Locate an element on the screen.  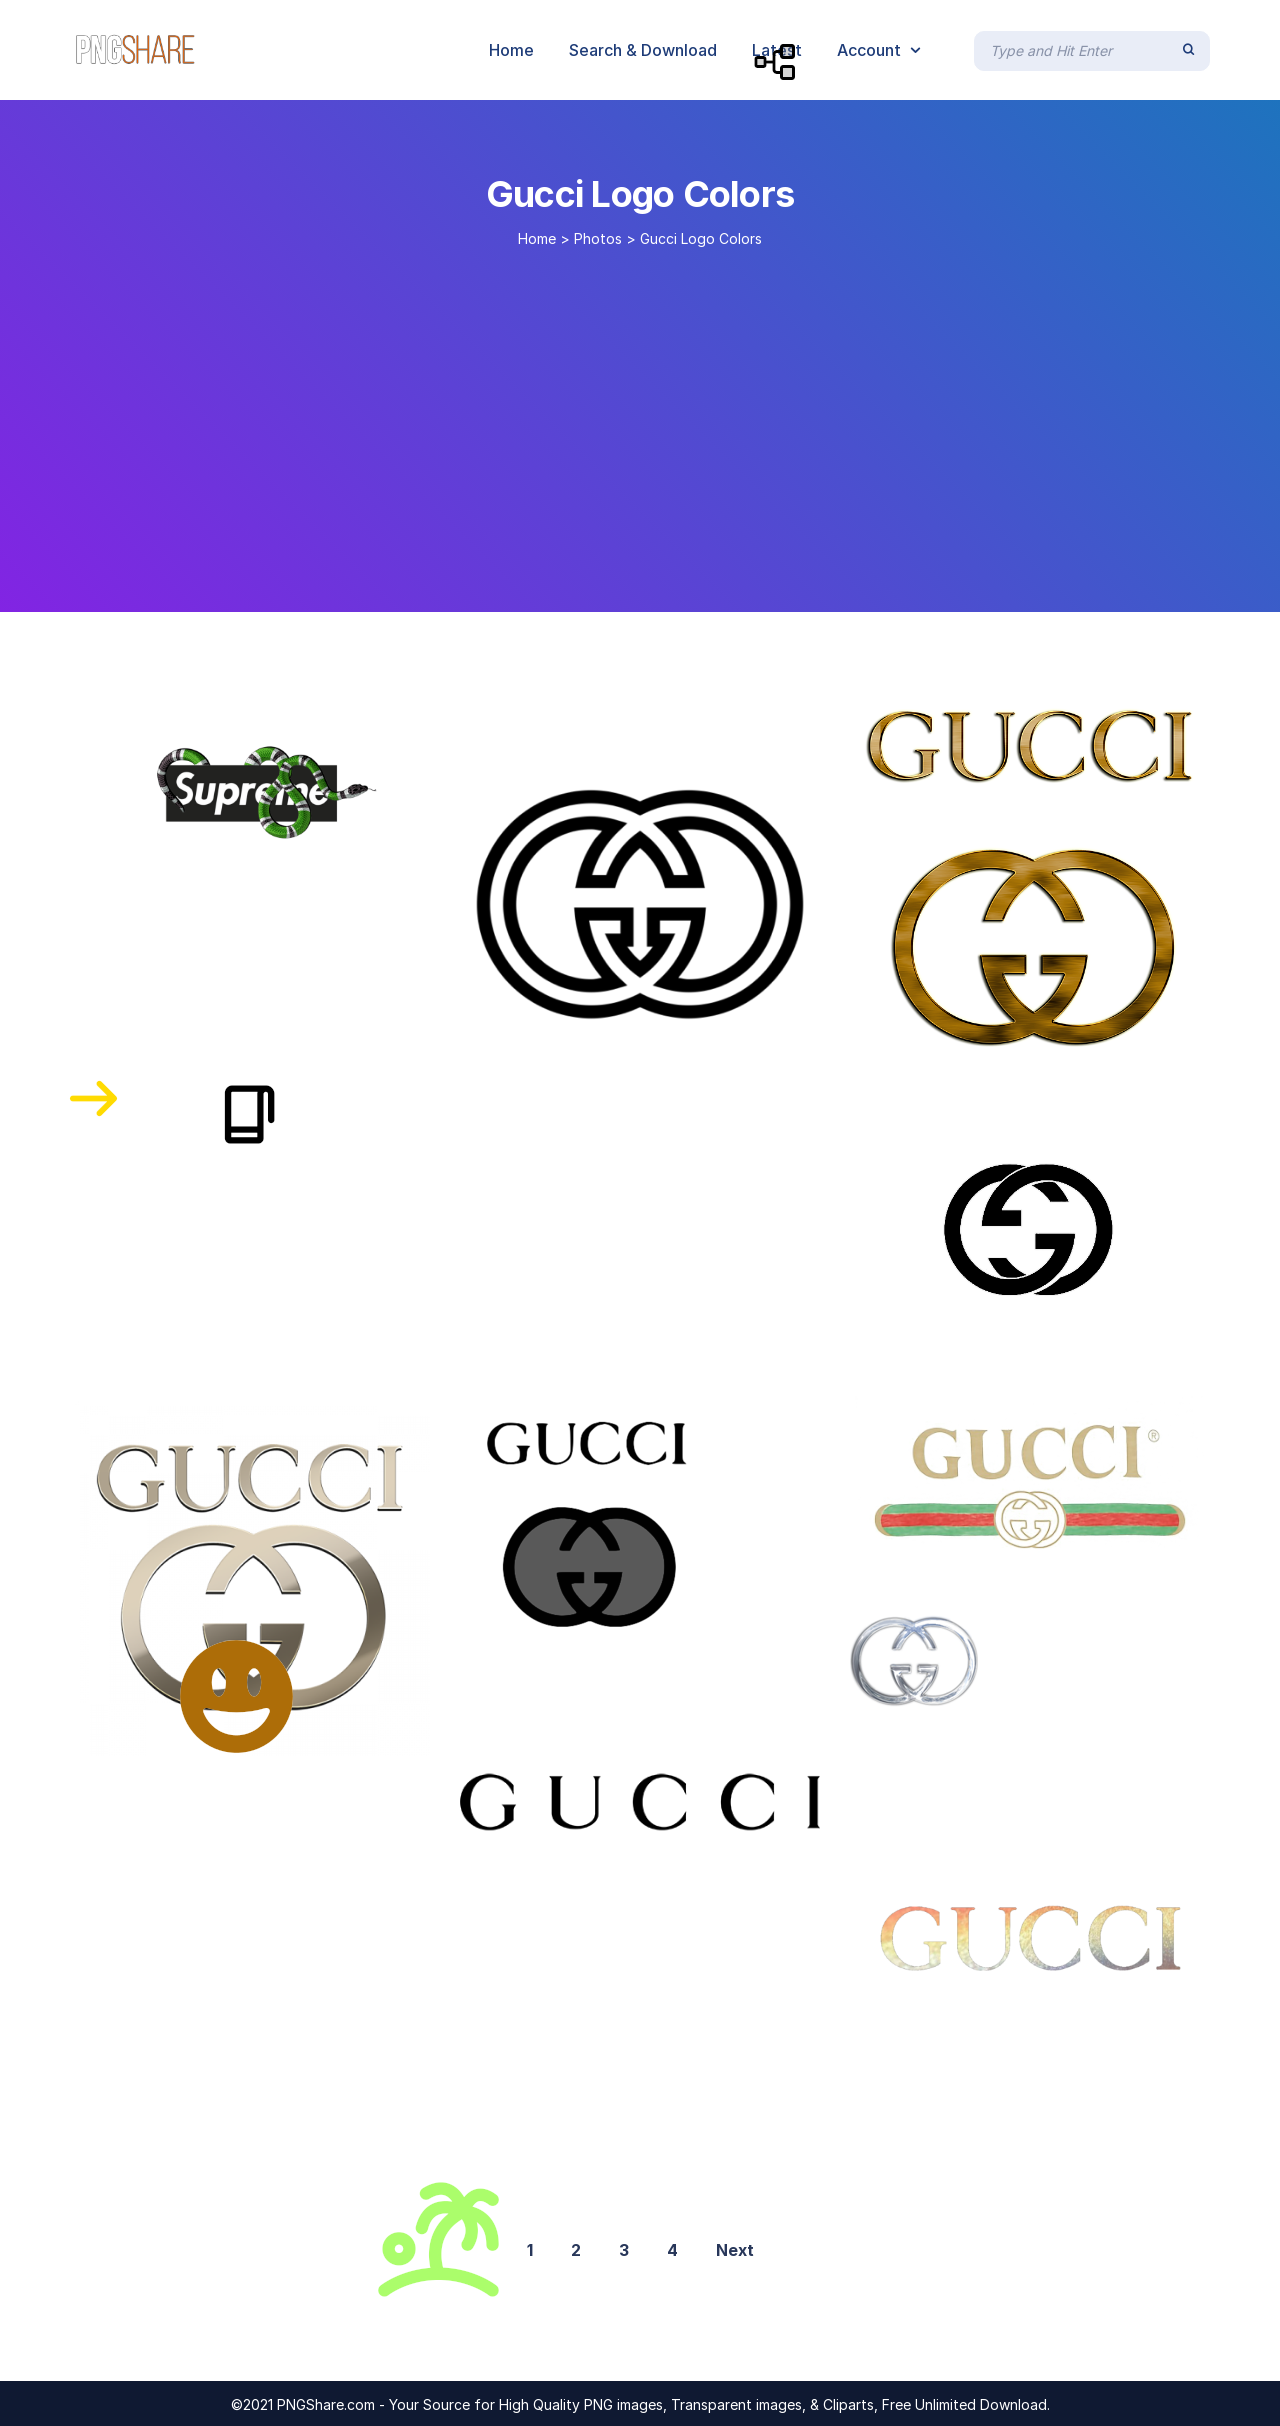
view hierarchical structure or organization is located at coordinates (777, 62).